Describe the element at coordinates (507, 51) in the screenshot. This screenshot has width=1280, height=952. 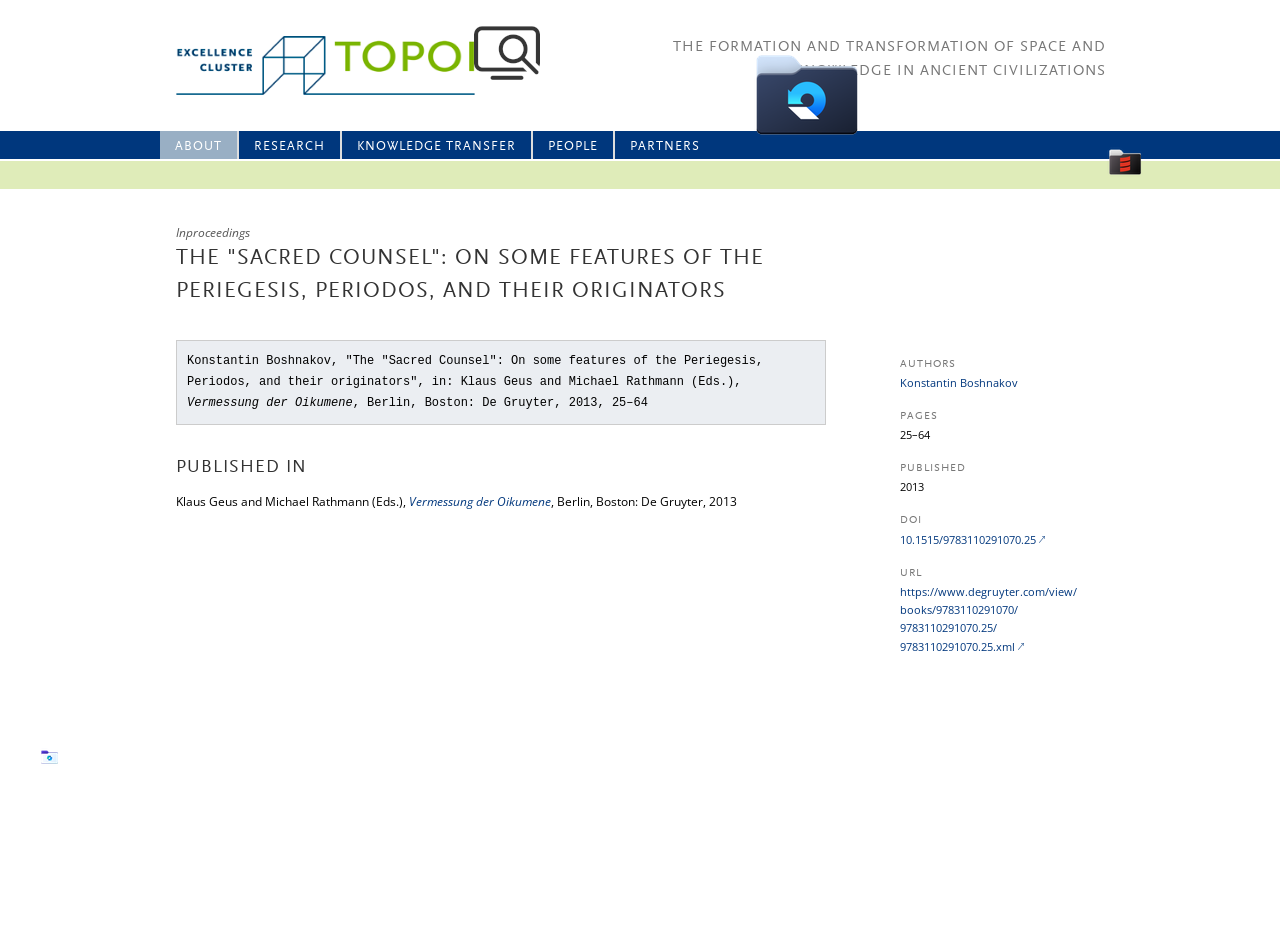
I see `access system diagnostics settings` at that location.